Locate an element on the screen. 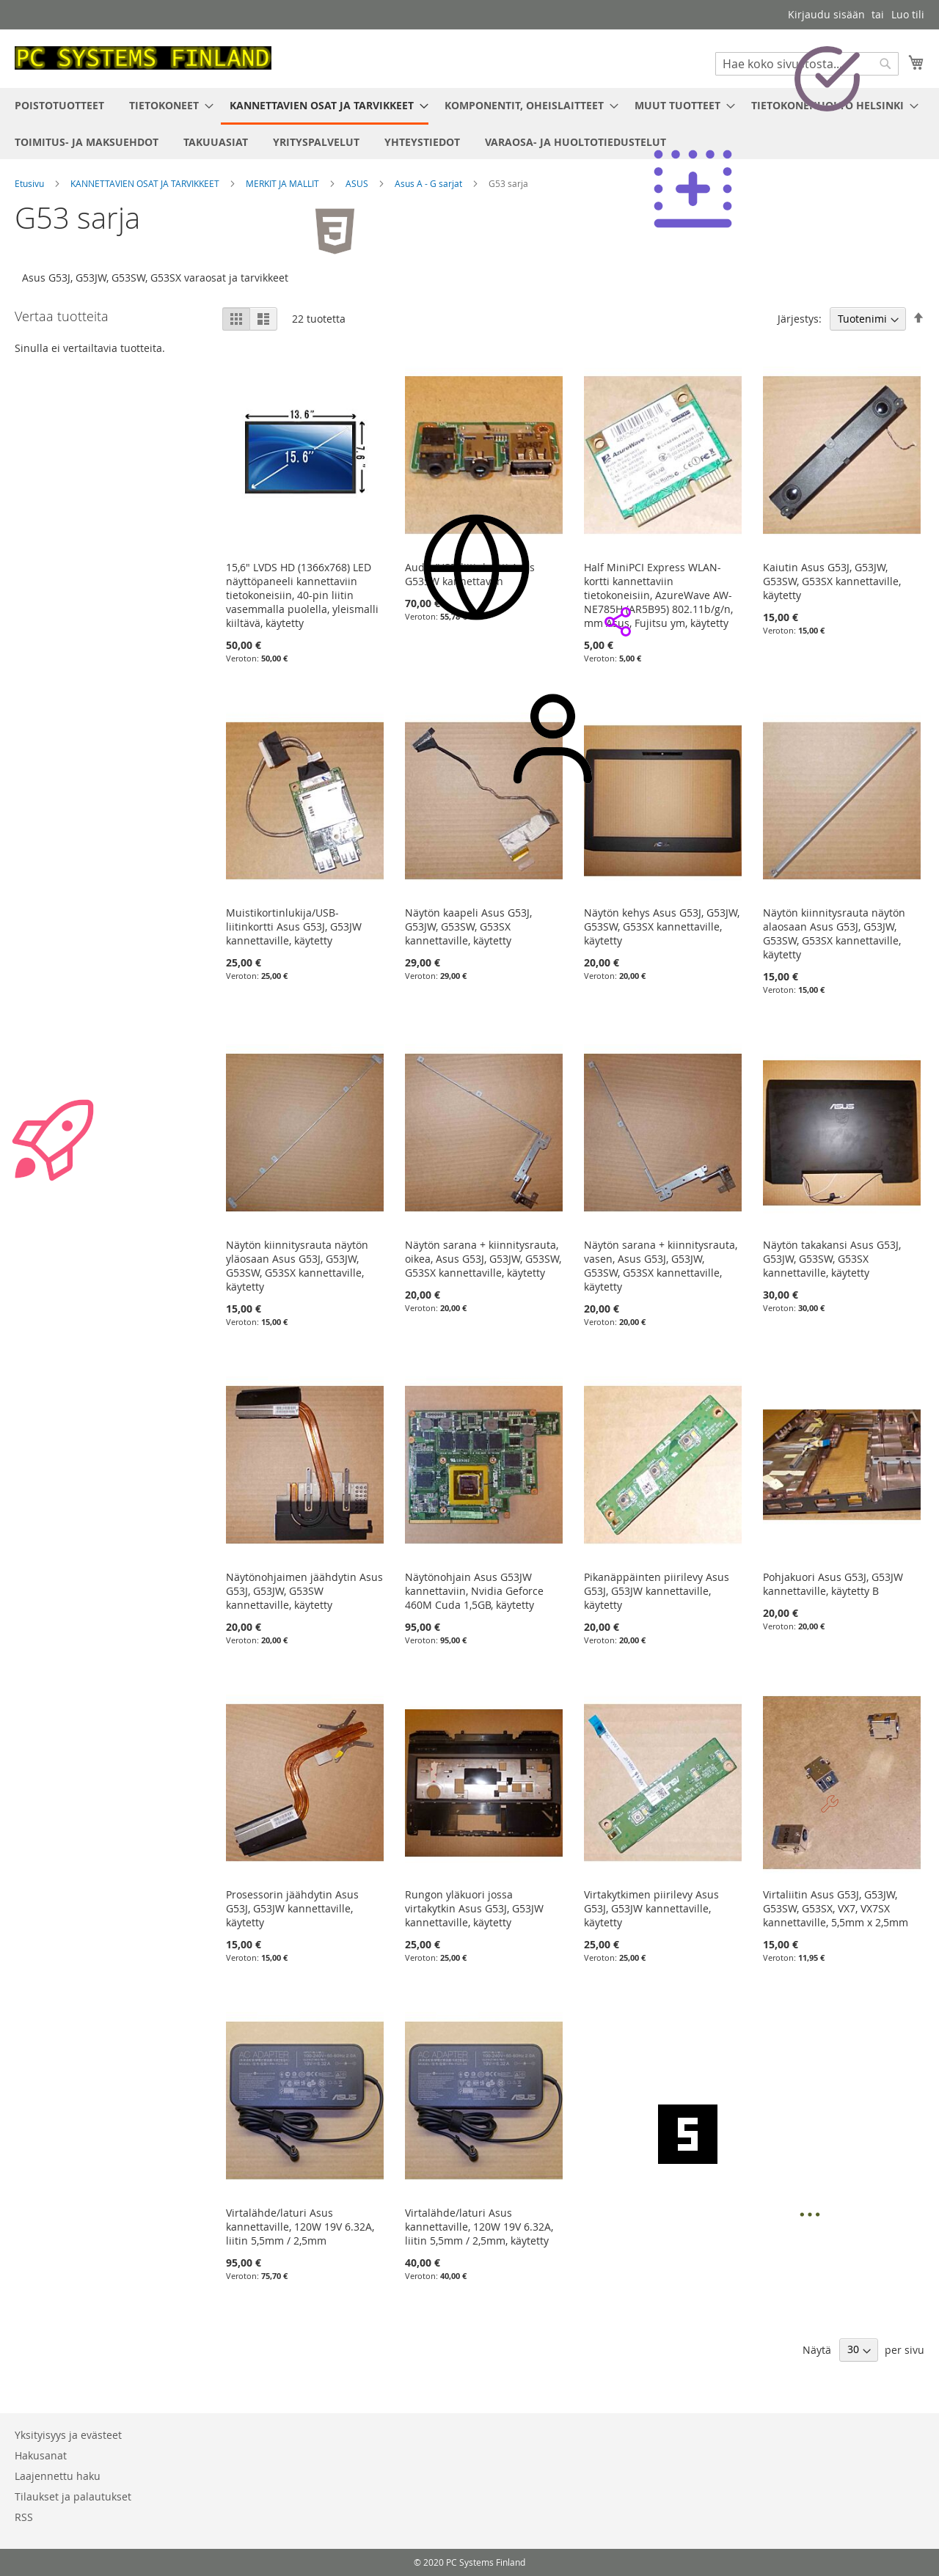  access global or international settings is located at coordinates (476, 567).